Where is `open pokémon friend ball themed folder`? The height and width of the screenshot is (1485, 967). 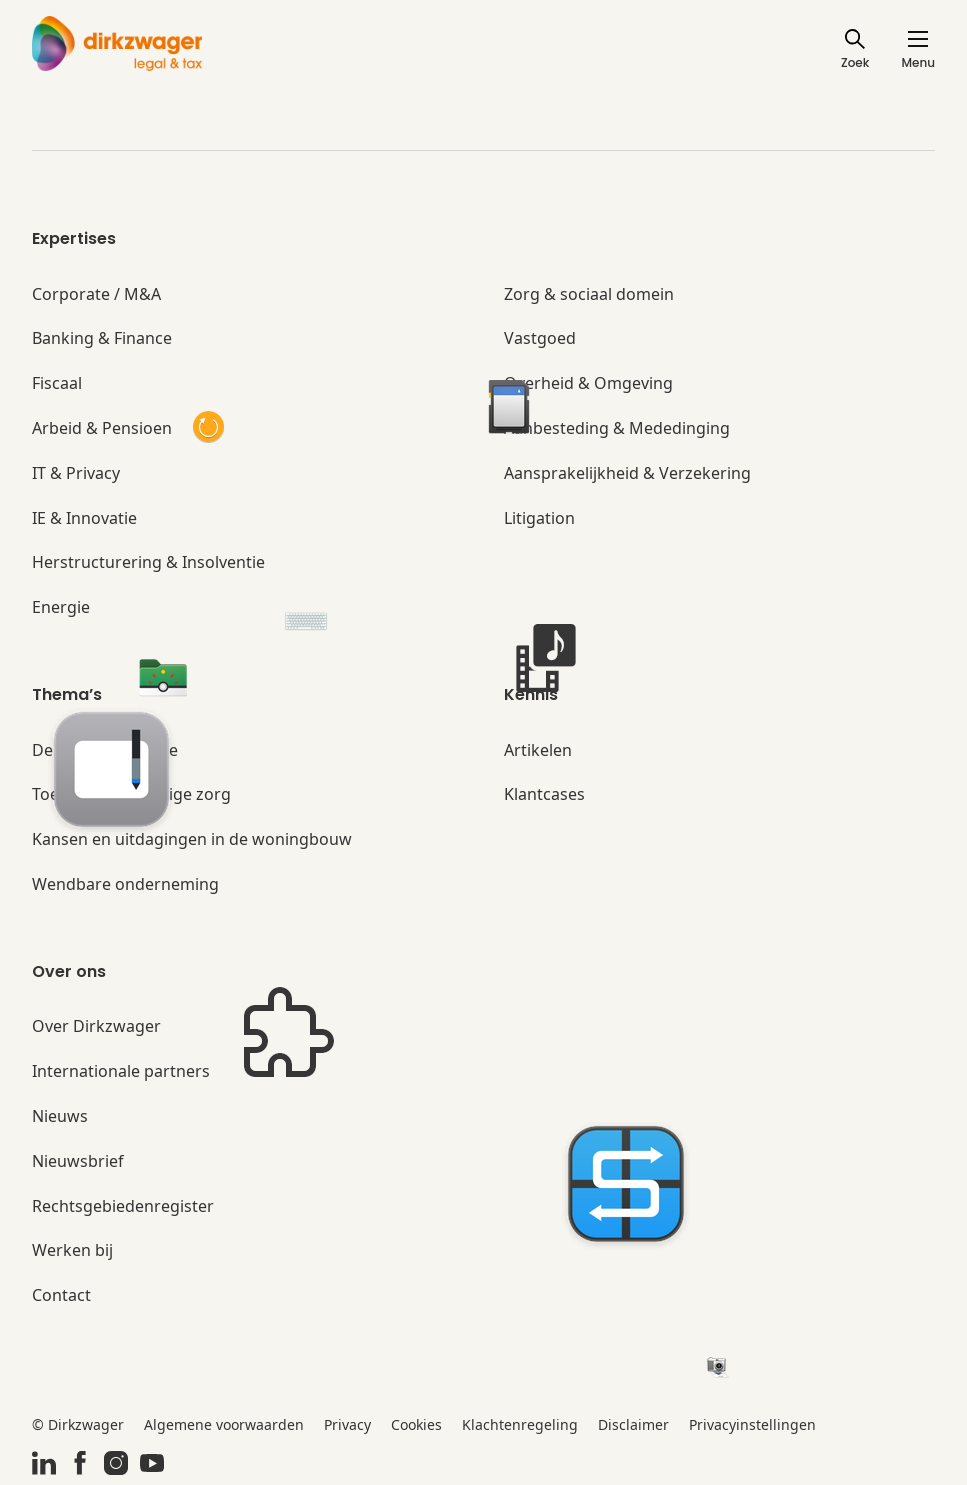
open pokémon friend ball themed folder is located at coordinates (163, 679).